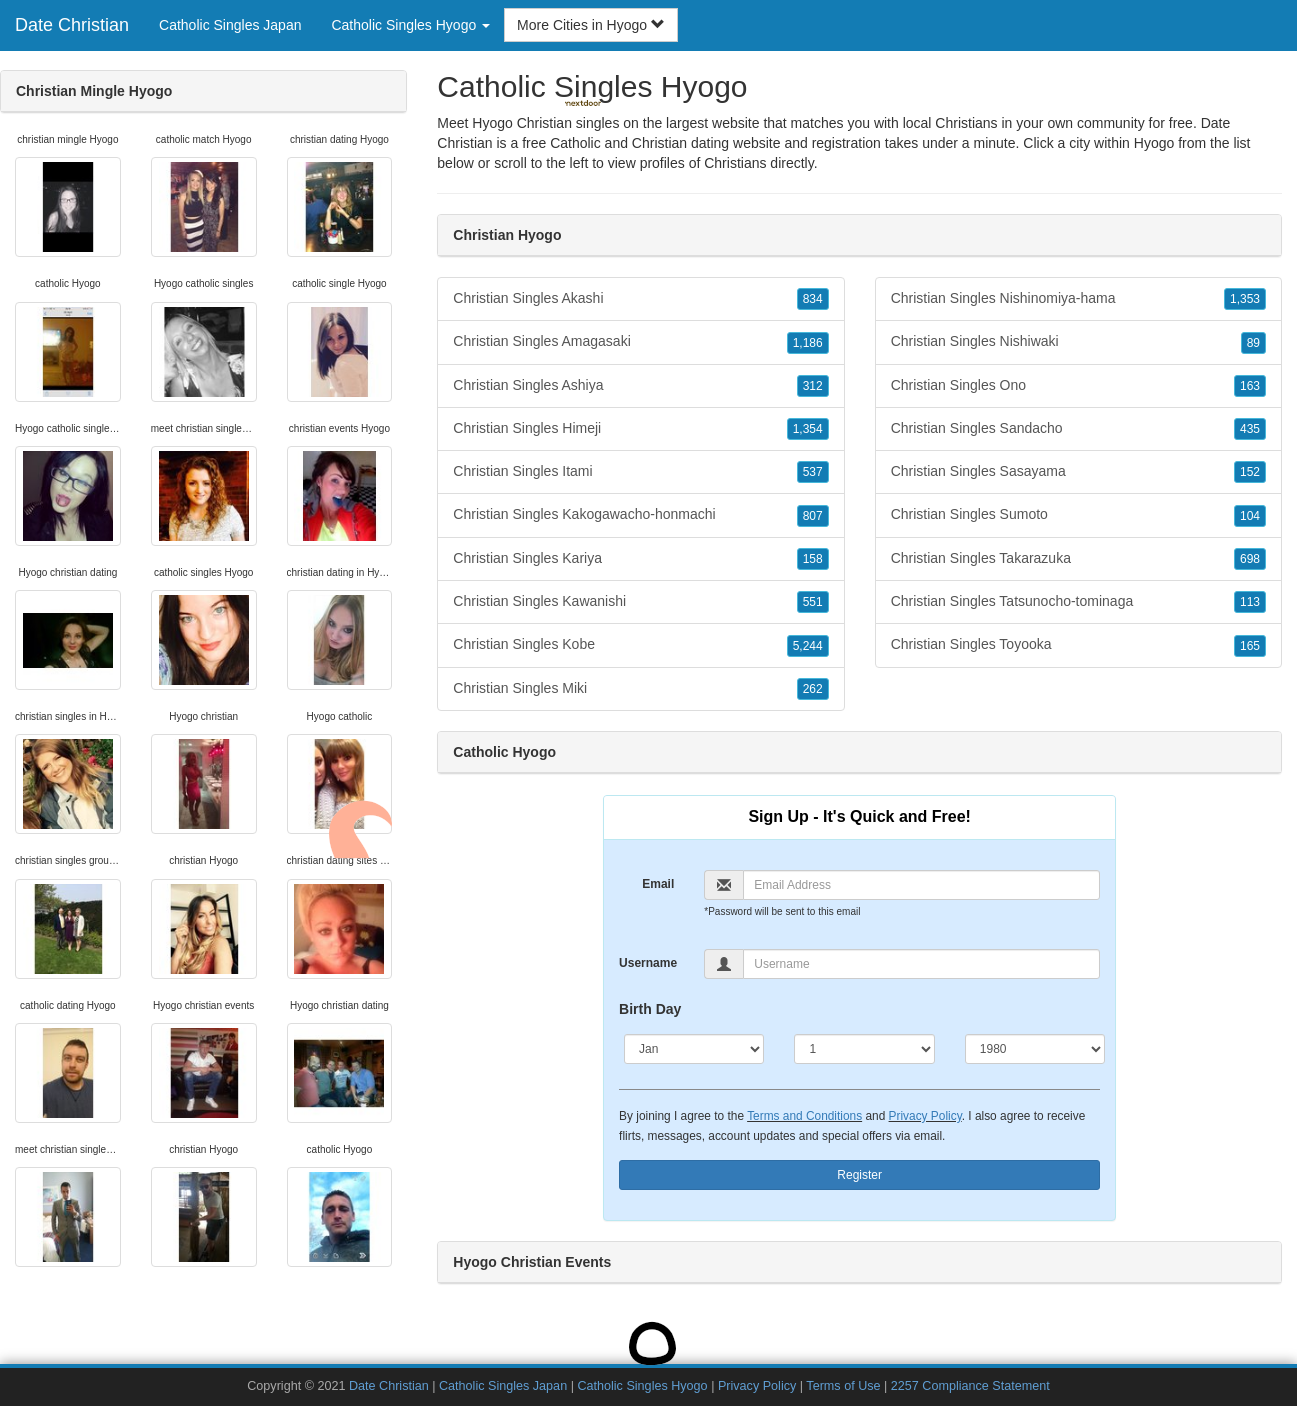  What do you see at coordinates (652, 1343) in the screenshot?
I see `open Uptime Kuma monitoring dashboard` at bounding box center [652, 1343].